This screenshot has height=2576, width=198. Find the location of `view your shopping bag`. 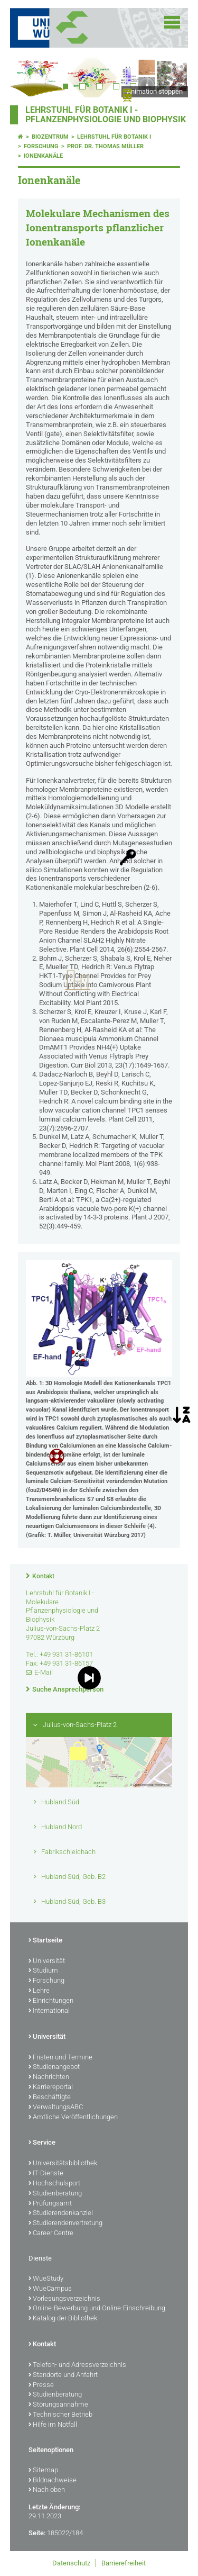

view your shopping bag is located at coordinates (78, 1751).